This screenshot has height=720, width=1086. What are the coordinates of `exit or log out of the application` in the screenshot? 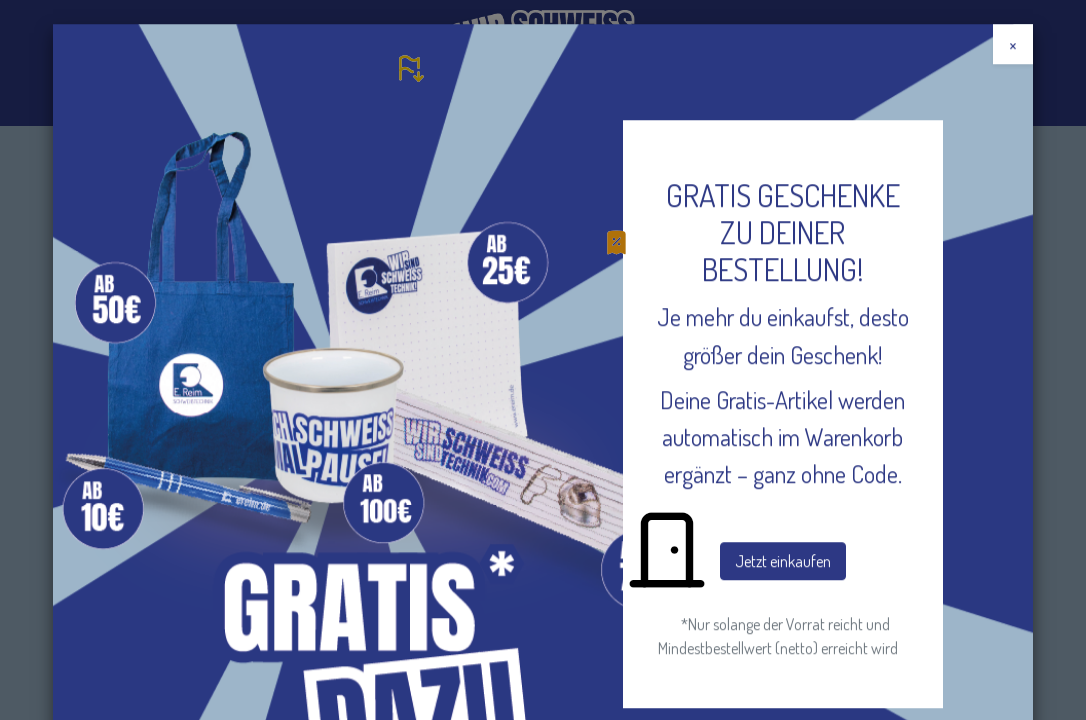 It's located at (667, 550).